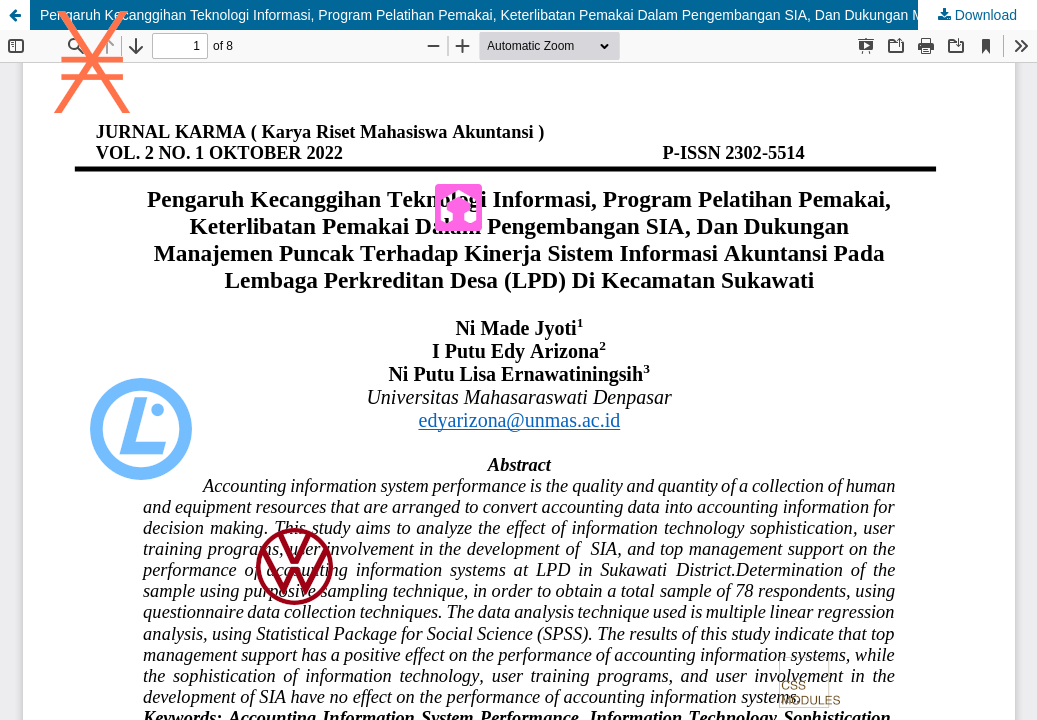 This screenshot has height=720, width=1037. Describe the element at coordinates (458, 207) in the screenshot. I see `open LMMS digital audio workstation` at that location.